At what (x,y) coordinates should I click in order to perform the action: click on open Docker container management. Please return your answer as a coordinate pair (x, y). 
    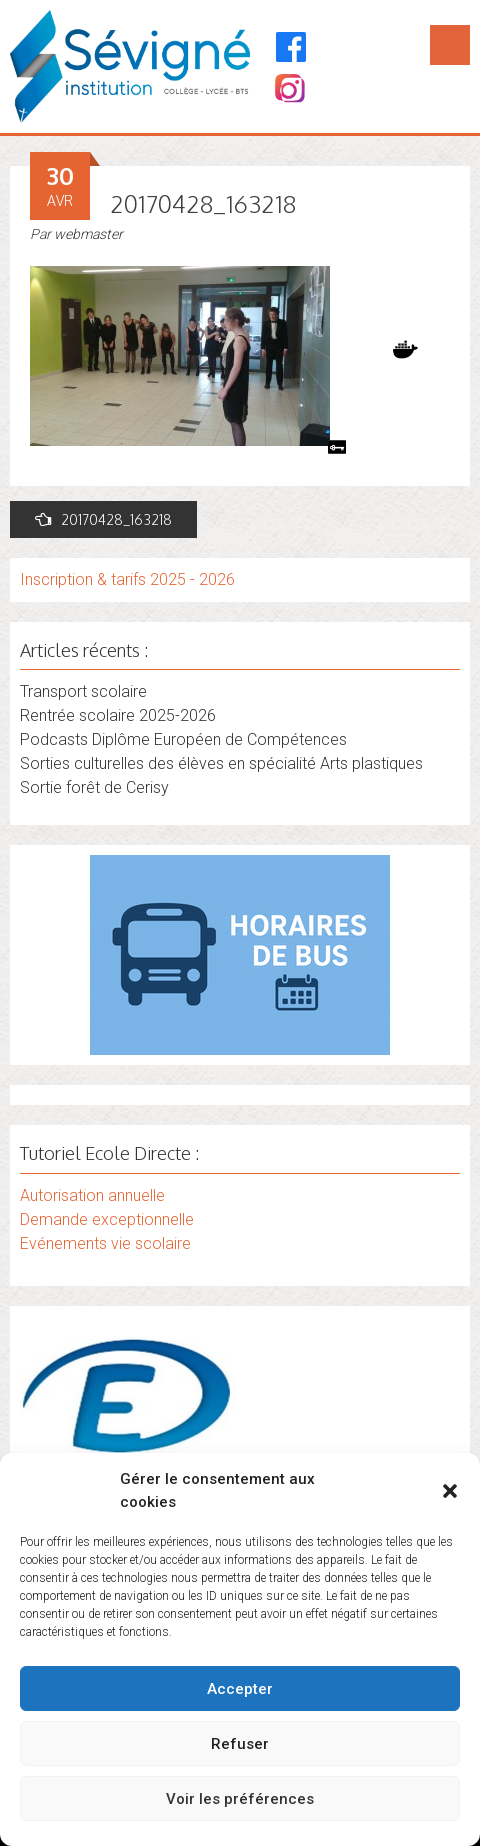
    Looking at the image, I should click on (405, 349).